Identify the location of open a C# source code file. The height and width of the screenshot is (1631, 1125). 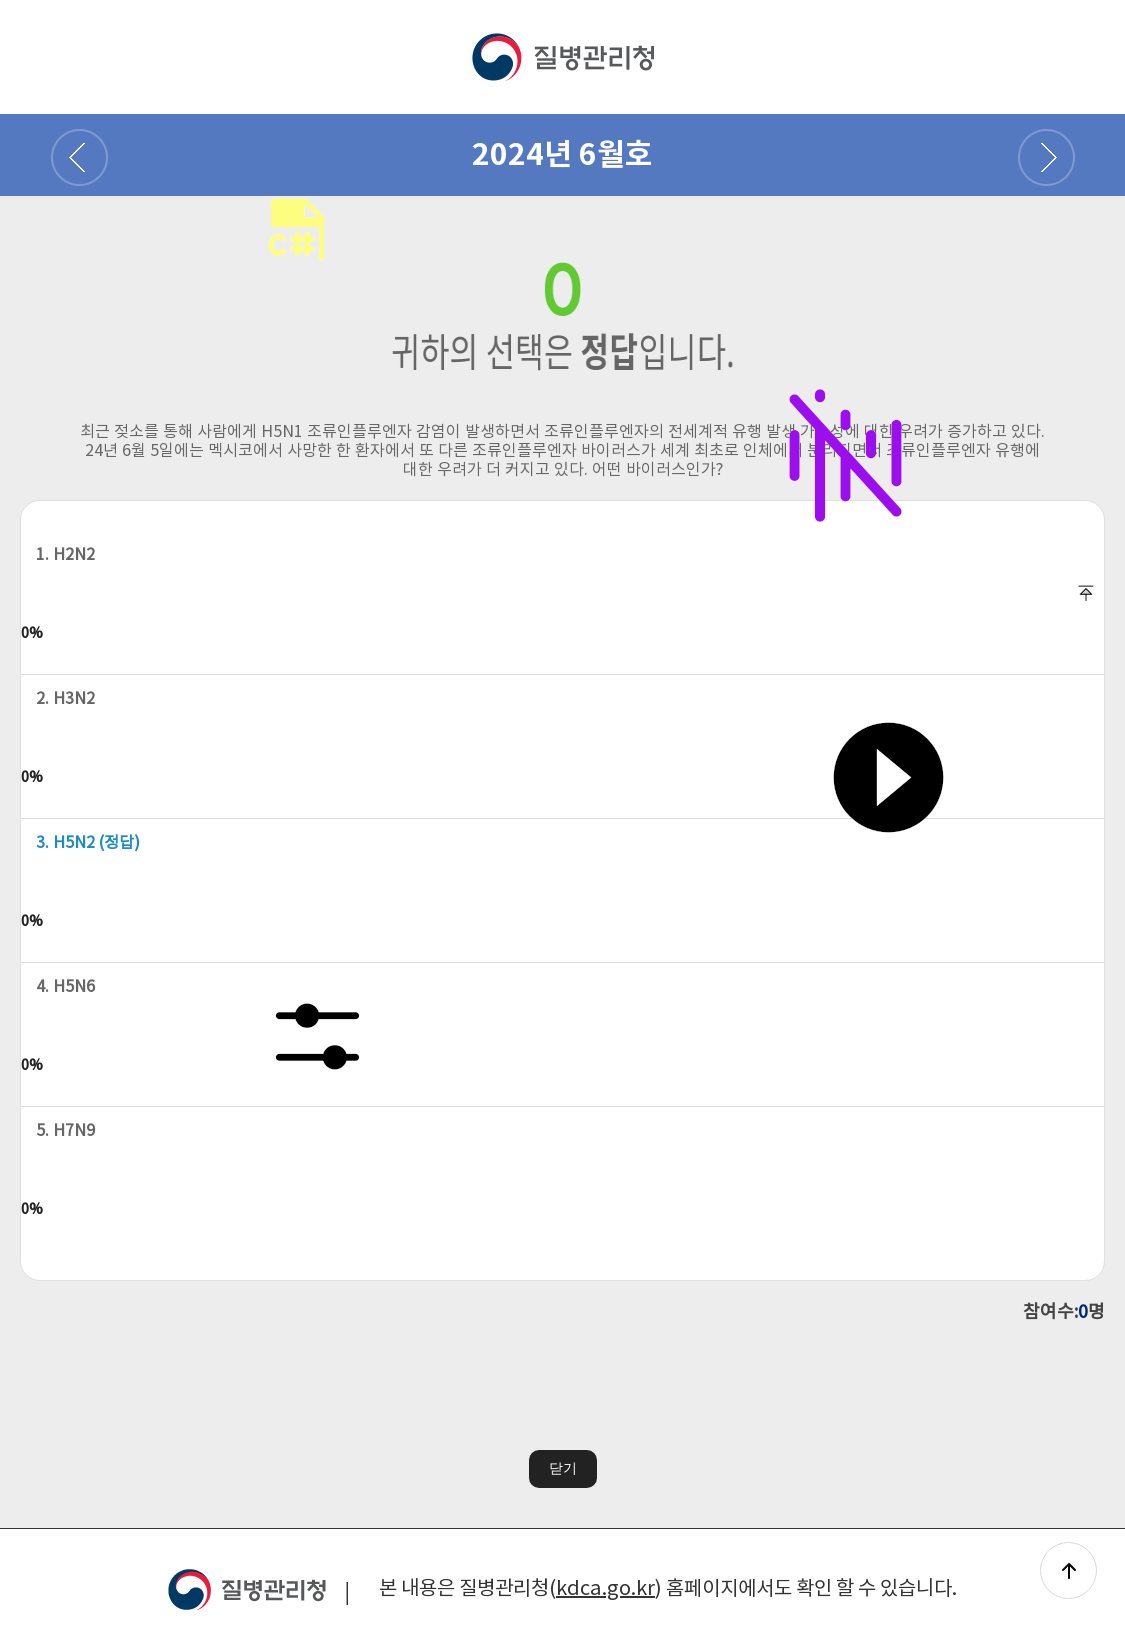
(297, 229).